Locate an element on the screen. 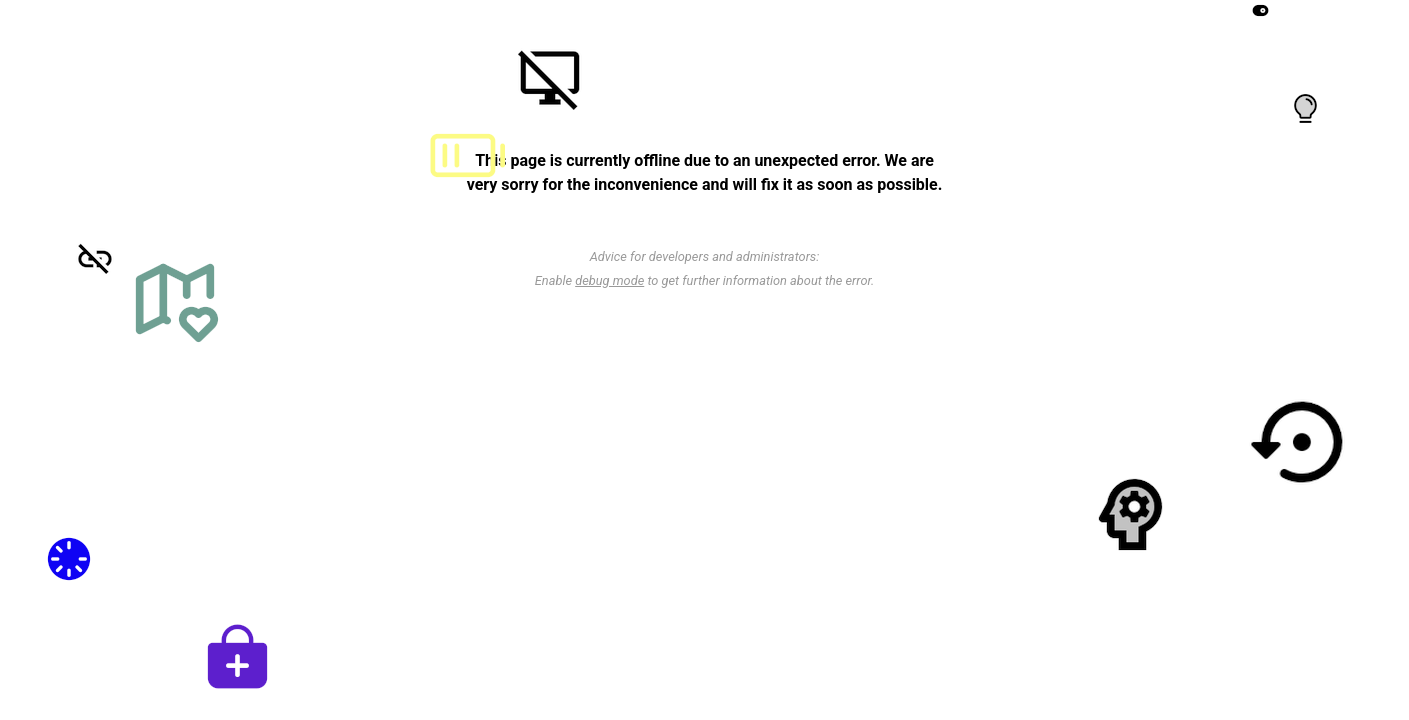 The width and height of the screenshot is (1409, 720). unlink or disconnect a shared item is located at coordinates (95, 259).